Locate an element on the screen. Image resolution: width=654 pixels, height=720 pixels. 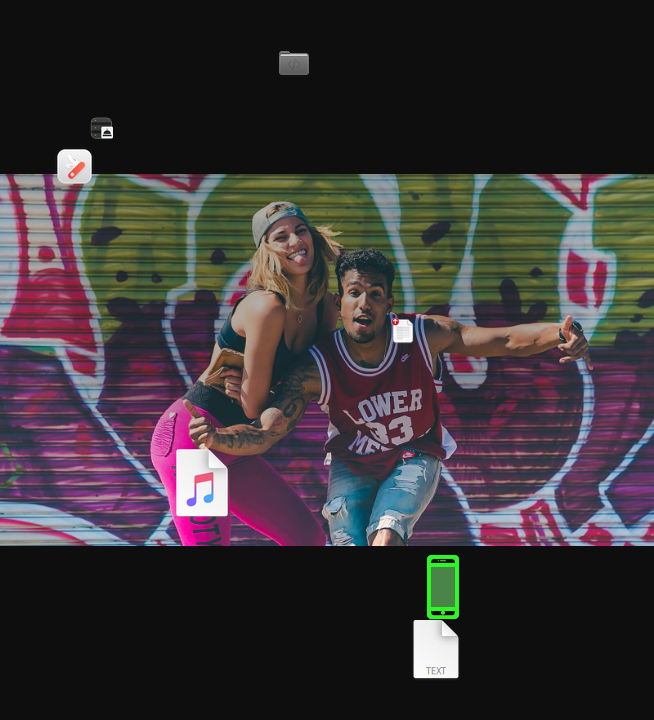
generic audio file icon is located at coordinates (202, 484).